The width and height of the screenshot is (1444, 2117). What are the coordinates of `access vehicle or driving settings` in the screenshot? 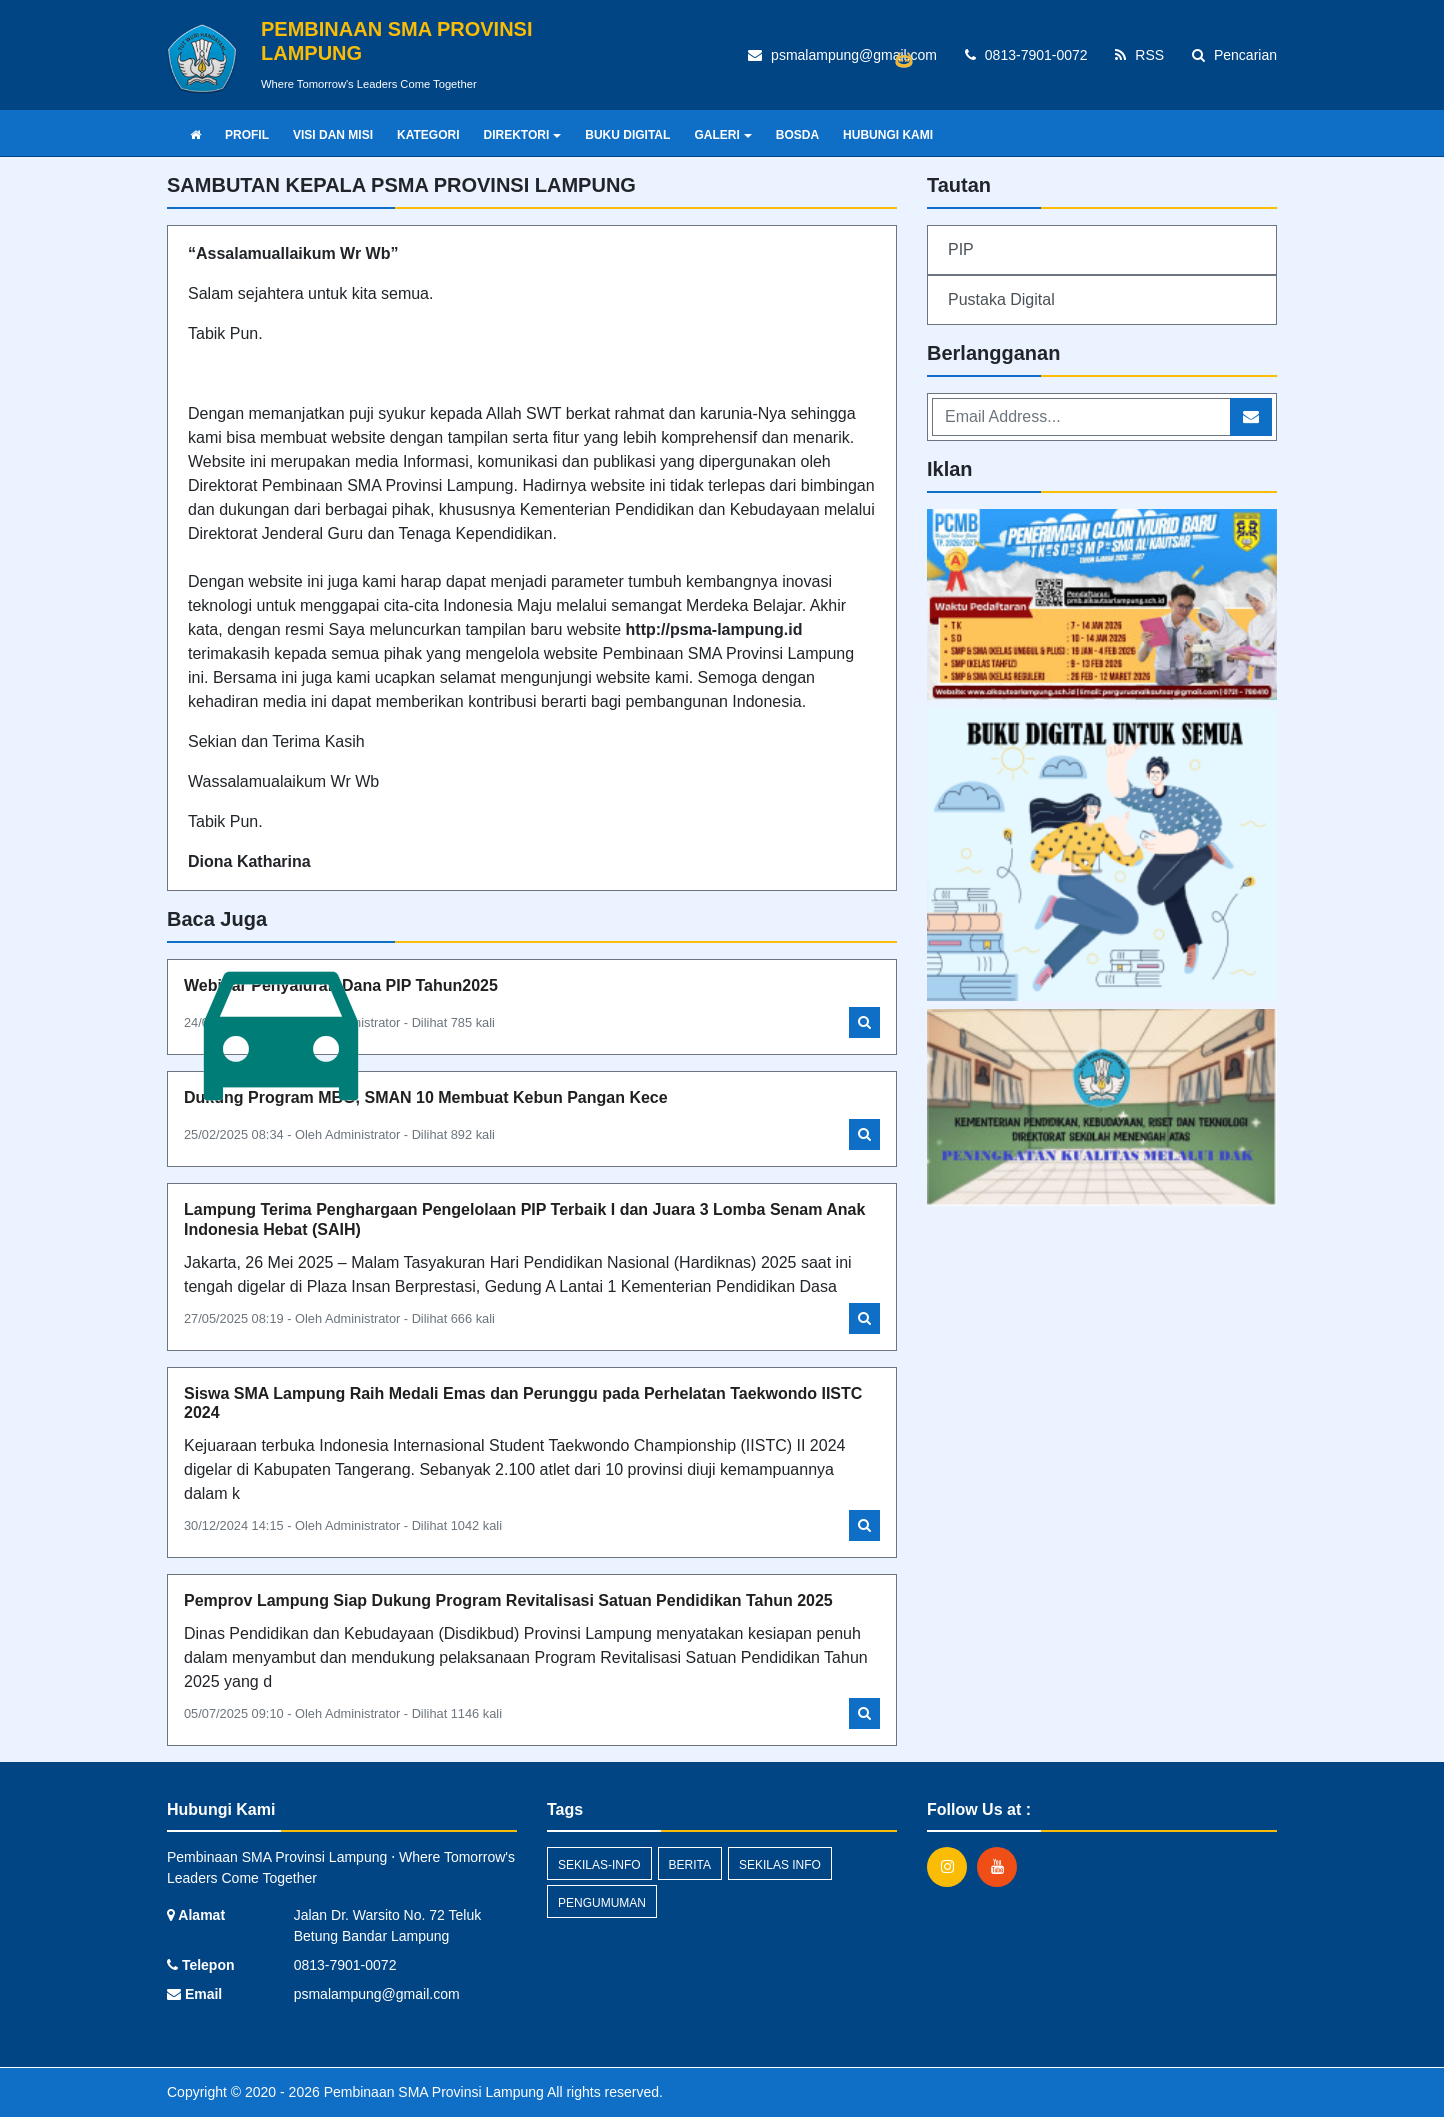 It's located at (281, 1036).